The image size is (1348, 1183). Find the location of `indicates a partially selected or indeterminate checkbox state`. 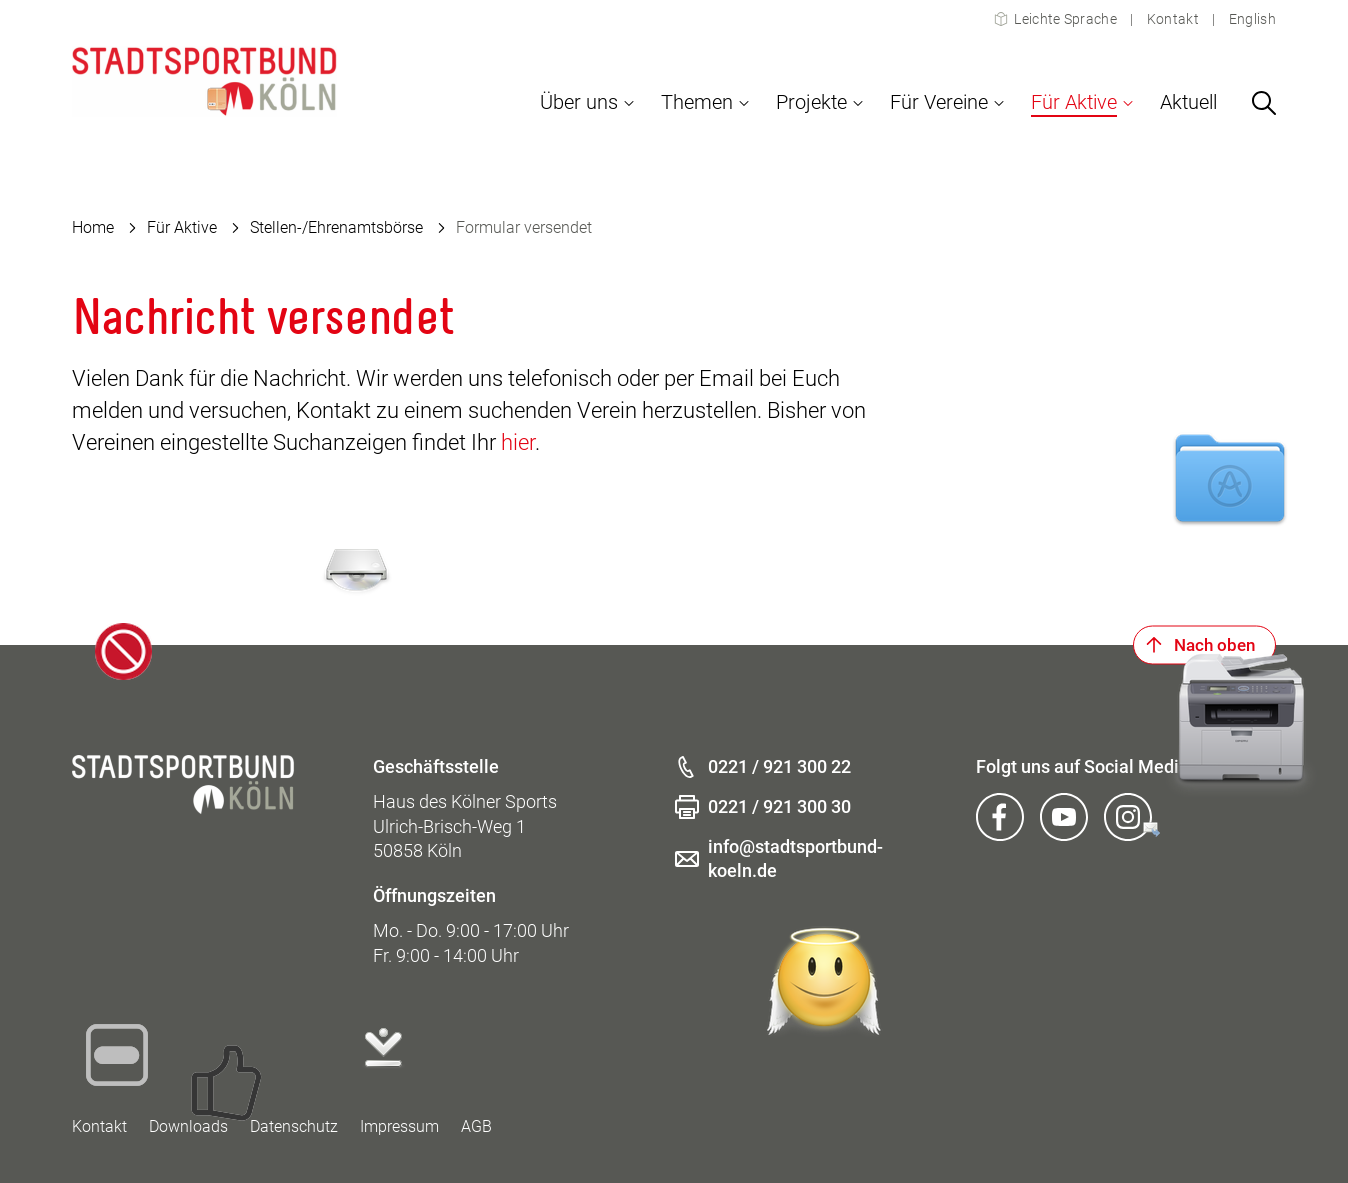

indicates a partially selected or indeterminate checkbox state is located at coordinates (117, 1055).